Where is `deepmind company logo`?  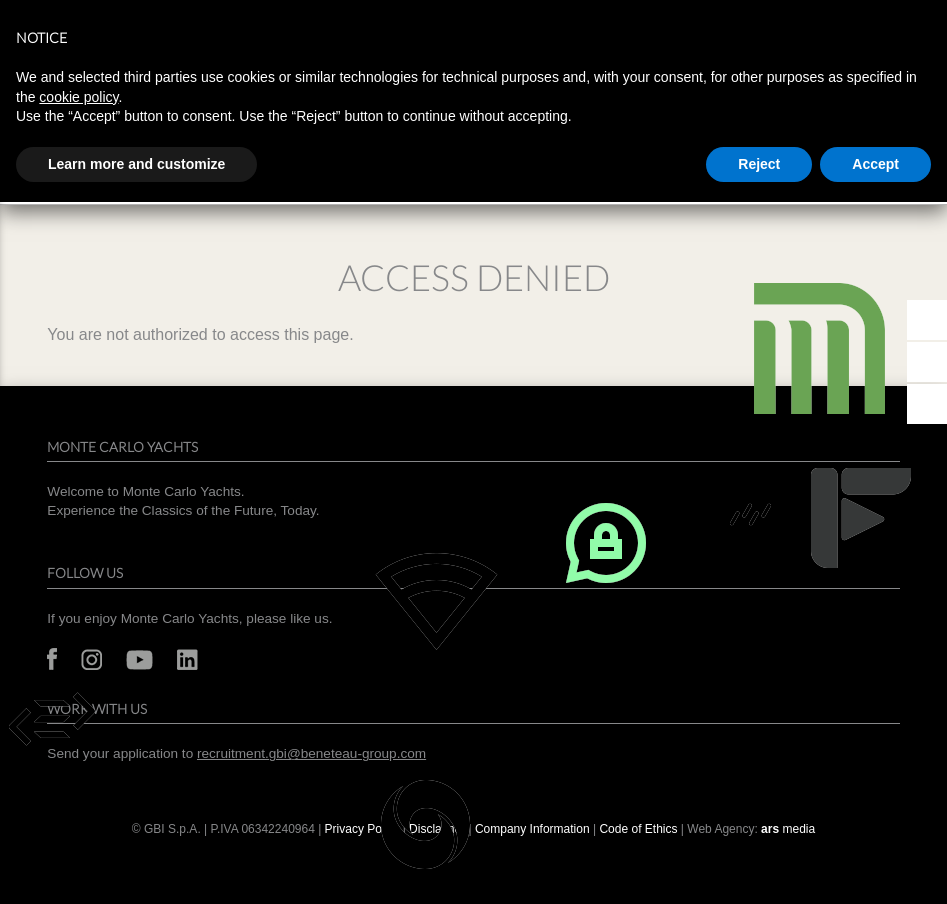 deepmind company logo is located at coordinates (425, 824).